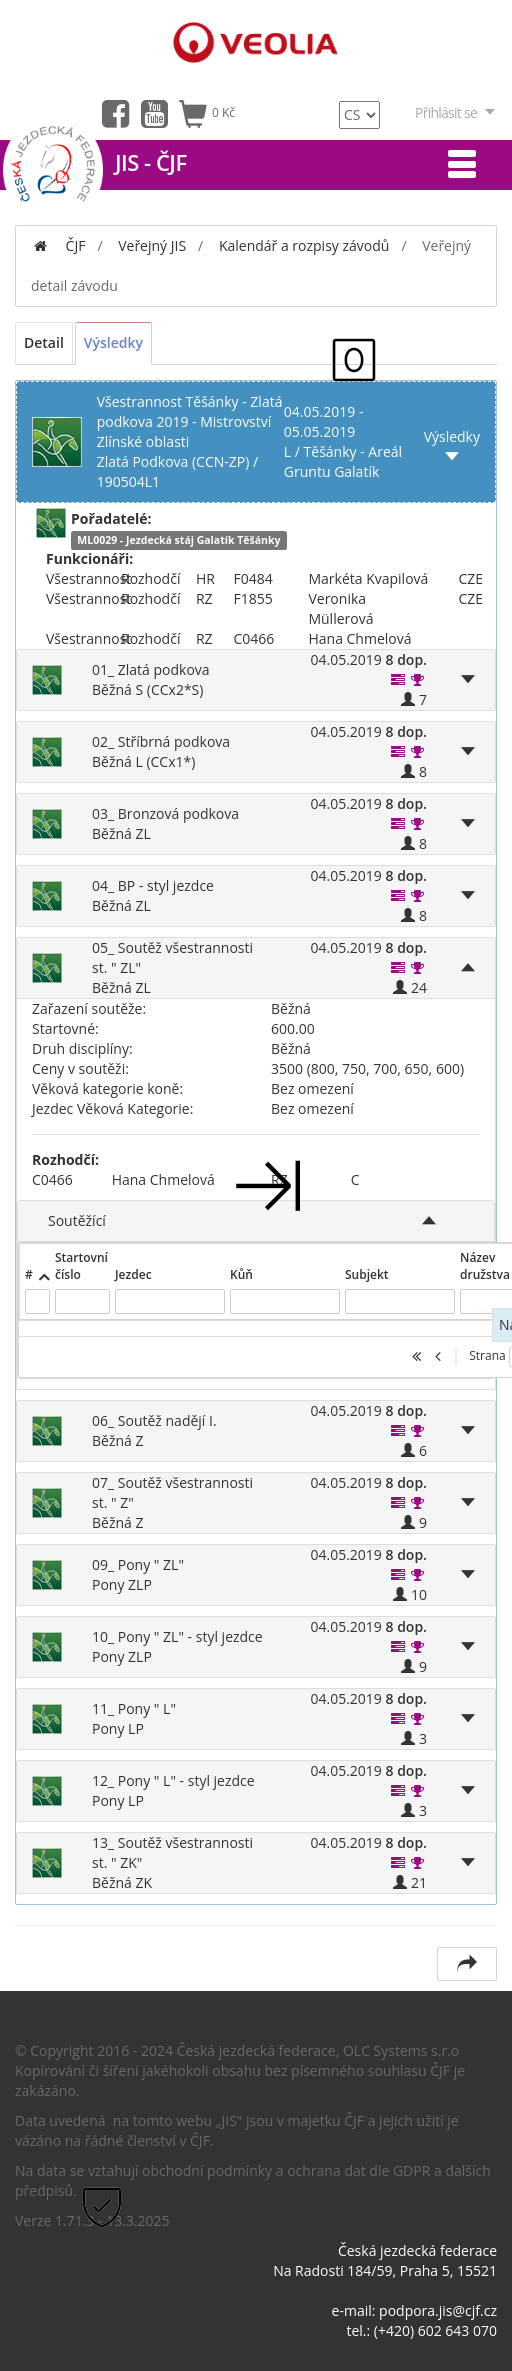 The image size is (512, 2371). Describe the element at coordinates (102, 2205) in the screenshot. I see `indicates a verified or secure status` at that location.